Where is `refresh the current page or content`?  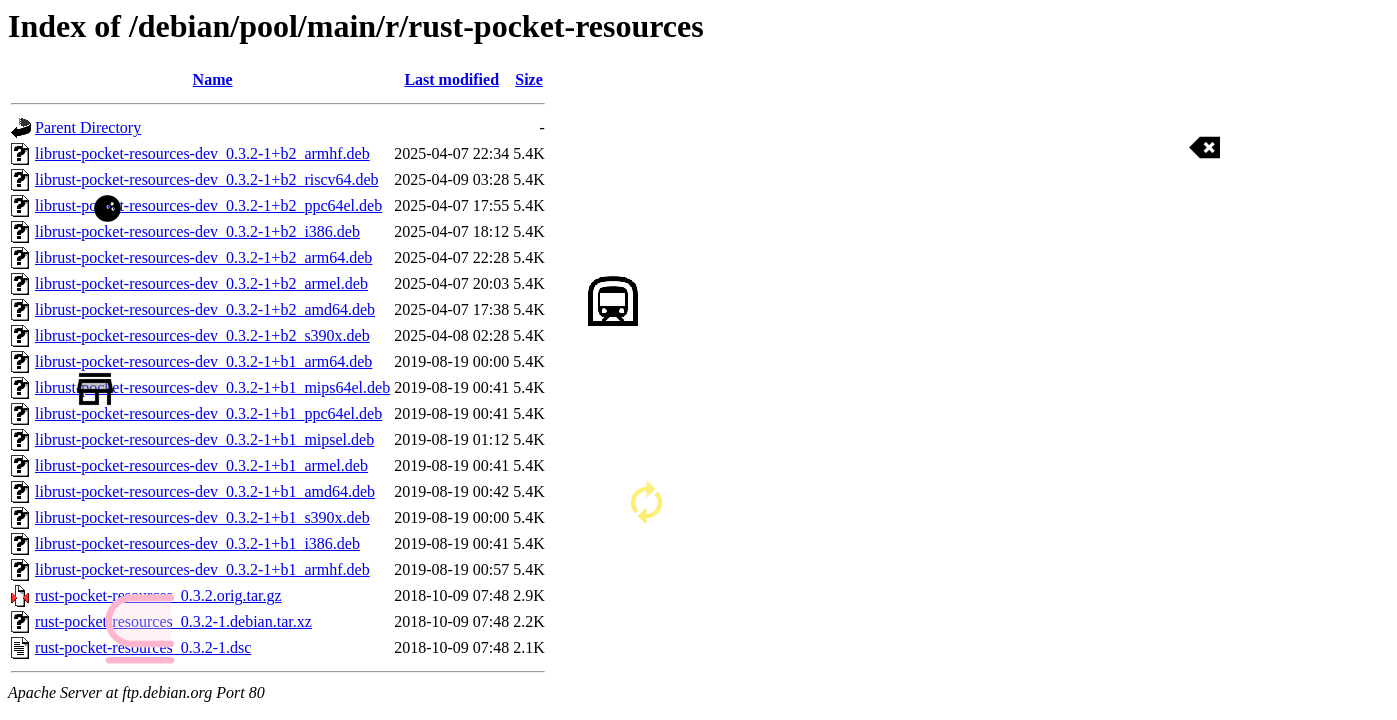
refresh the current page or content is located at coordinates (646, 502).